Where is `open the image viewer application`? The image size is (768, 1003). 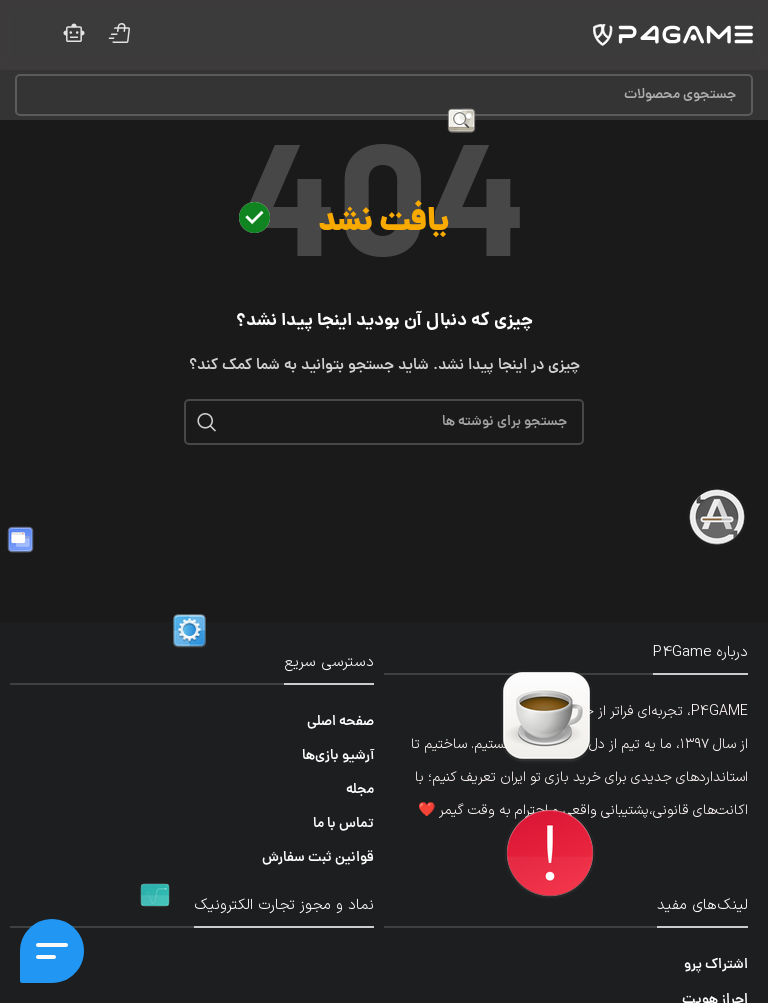
open the image viewer application is located at coordinates (461, 120).